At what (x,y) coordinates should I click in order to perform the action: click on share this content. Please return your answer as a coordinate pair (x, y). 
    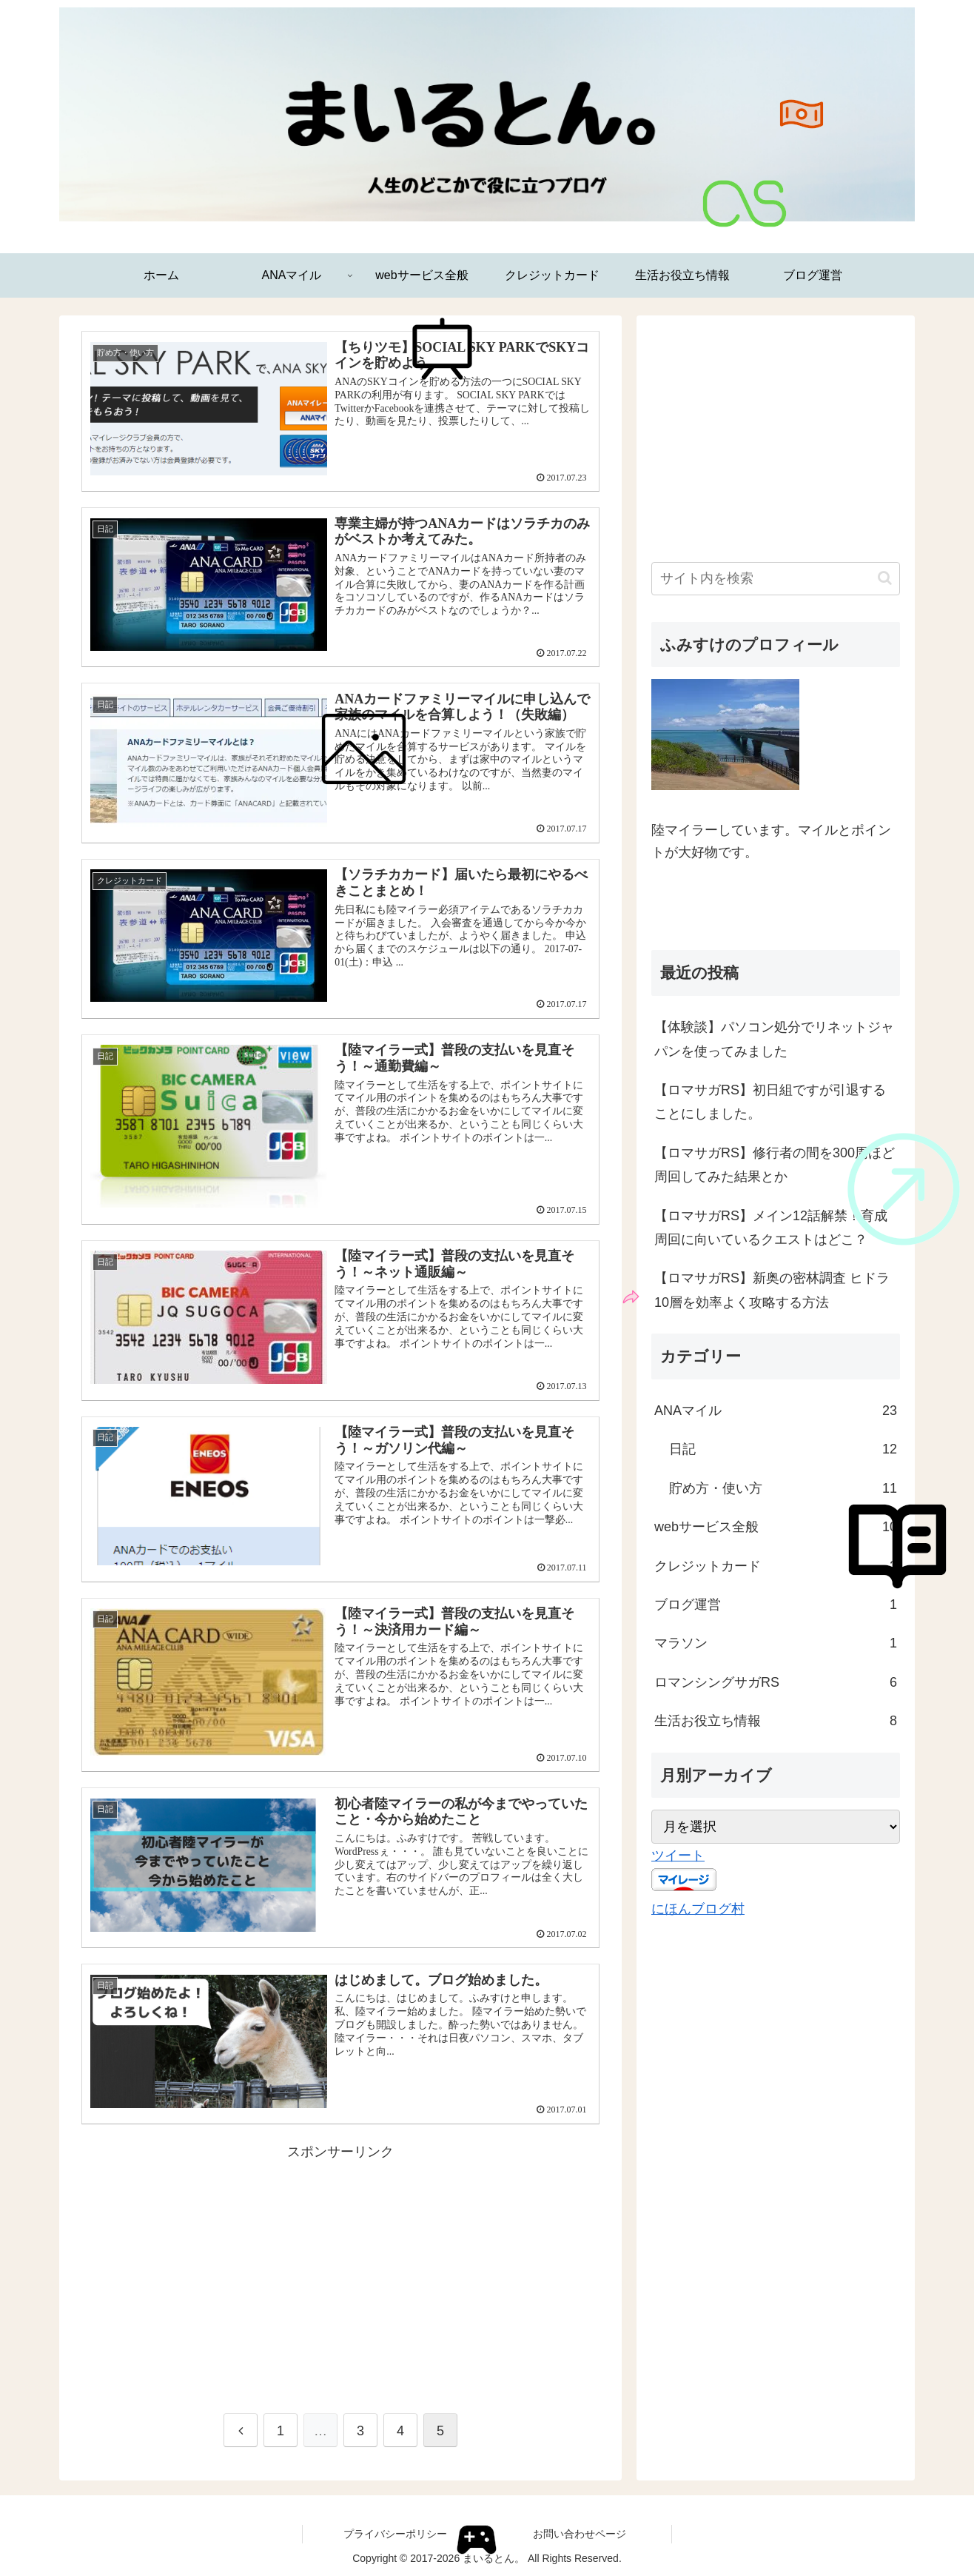
    Looking at the image, I should click on (631, 1297).